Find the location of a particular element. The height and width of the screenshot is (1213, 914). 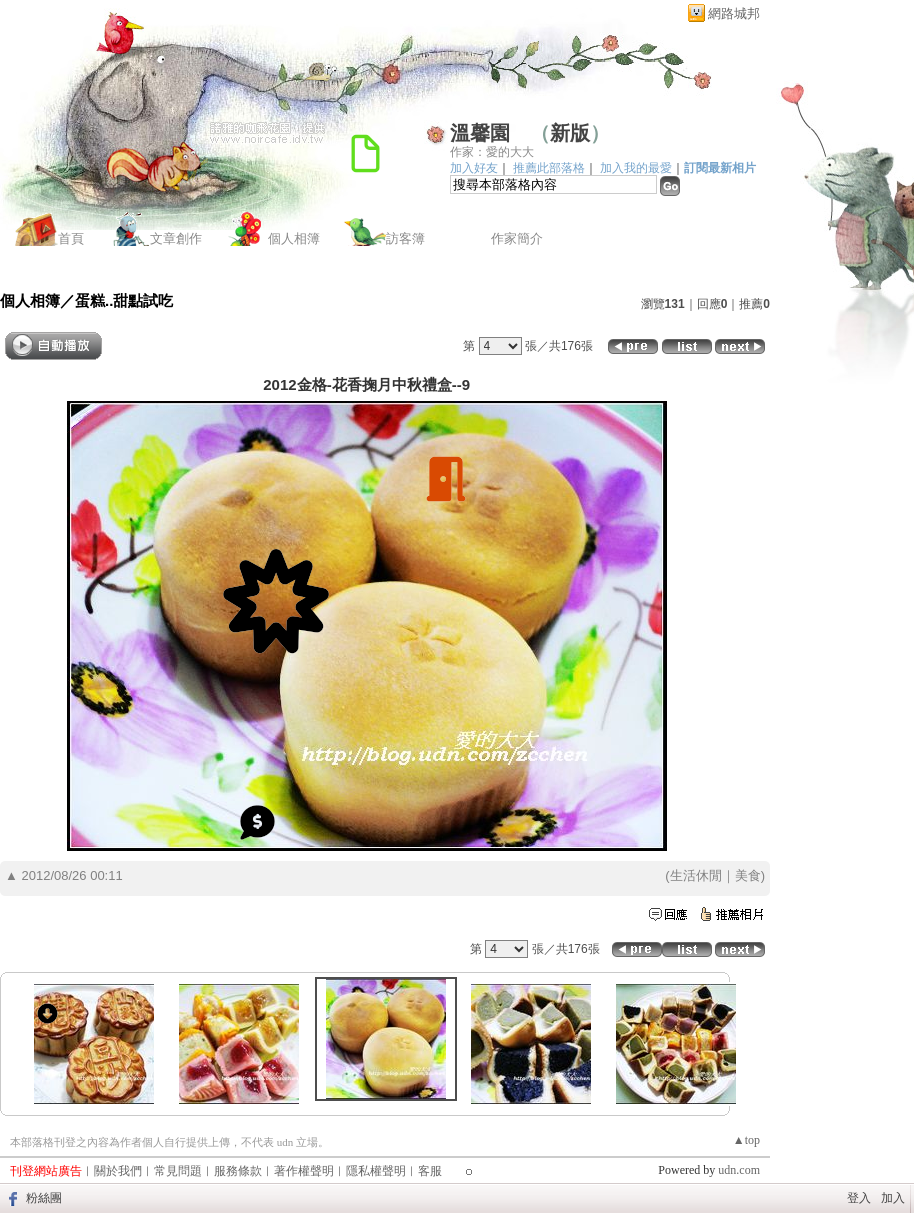

view payment or billing messages is located at coordinates (257, 822).